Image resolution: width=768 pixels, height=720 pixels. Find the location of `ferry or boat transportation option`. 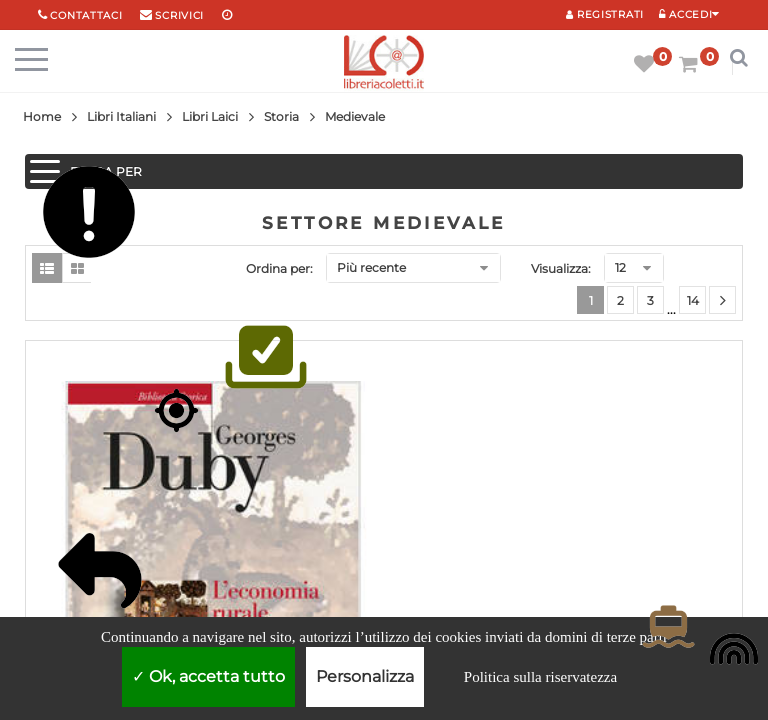

ferry or boat transportation option is located at coordinates (668, 626).